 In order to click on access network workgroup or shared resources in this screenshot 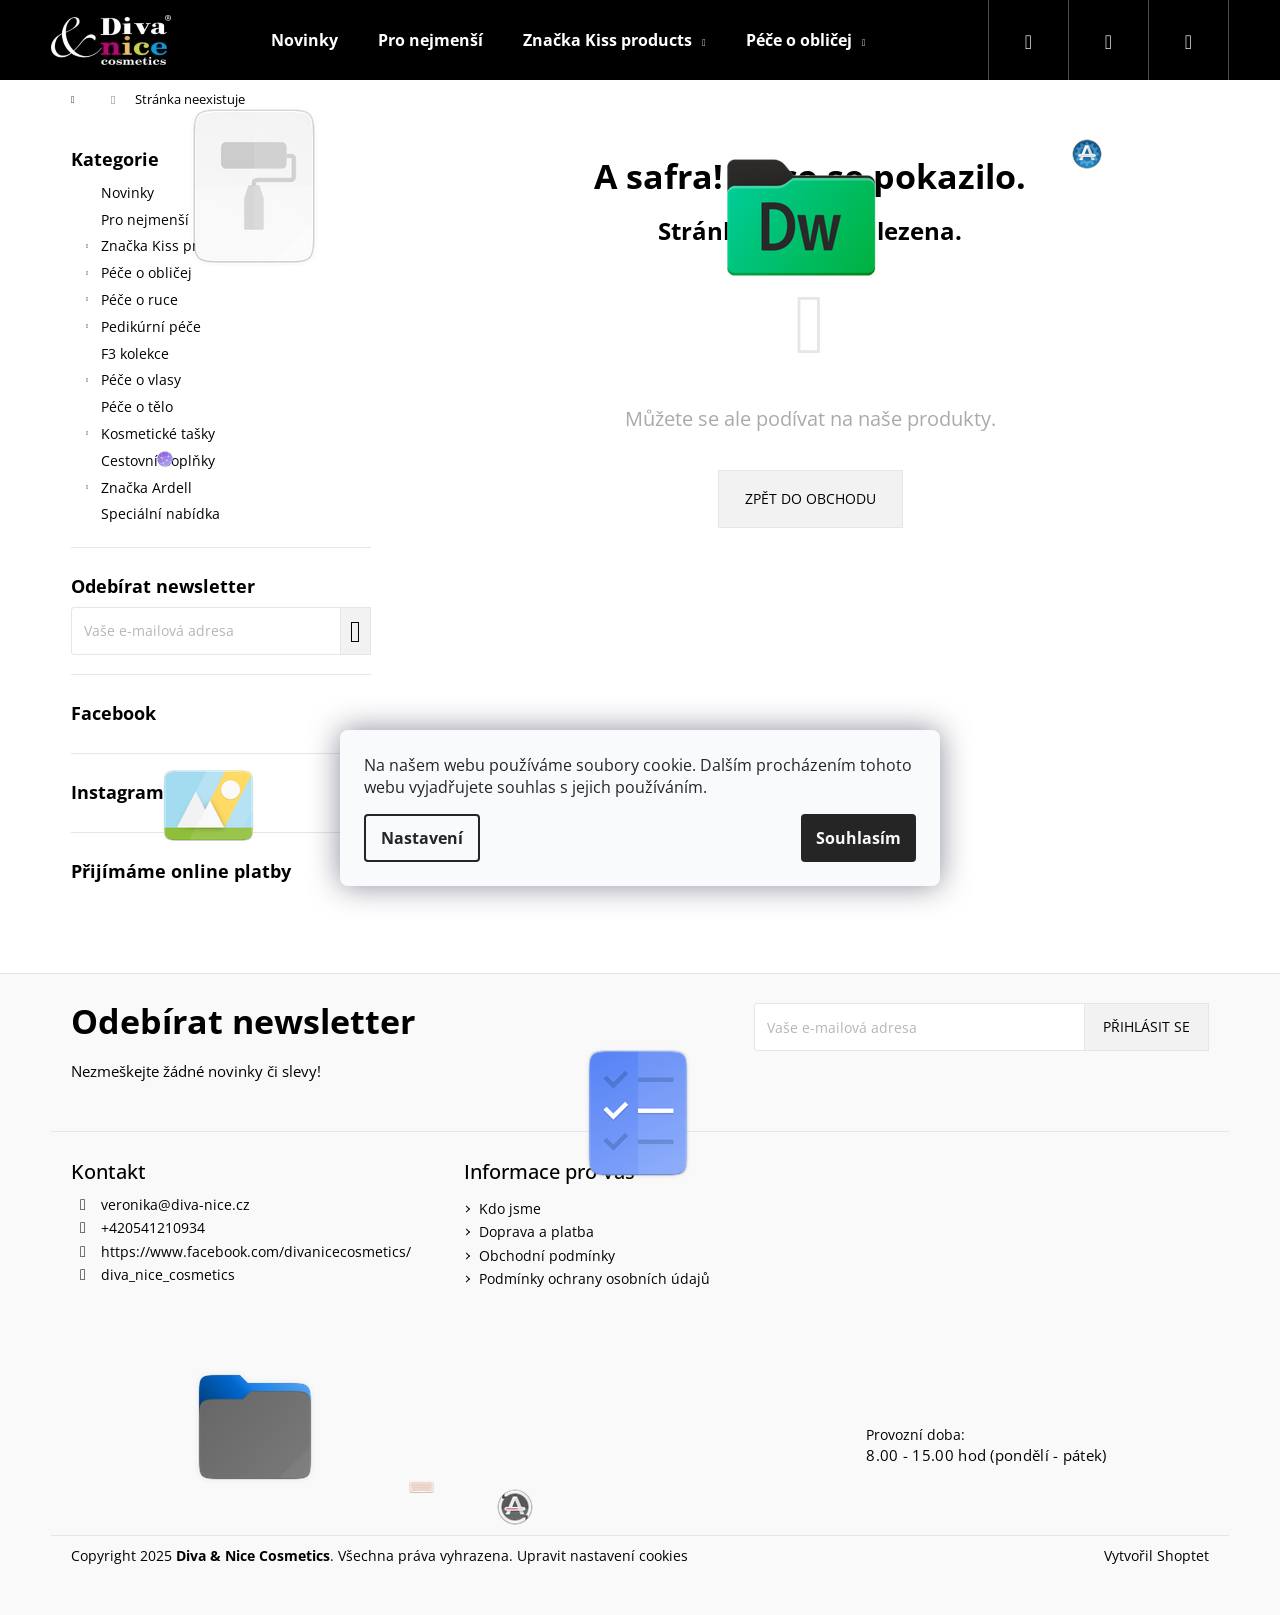, I will do `click(165, 459)`.